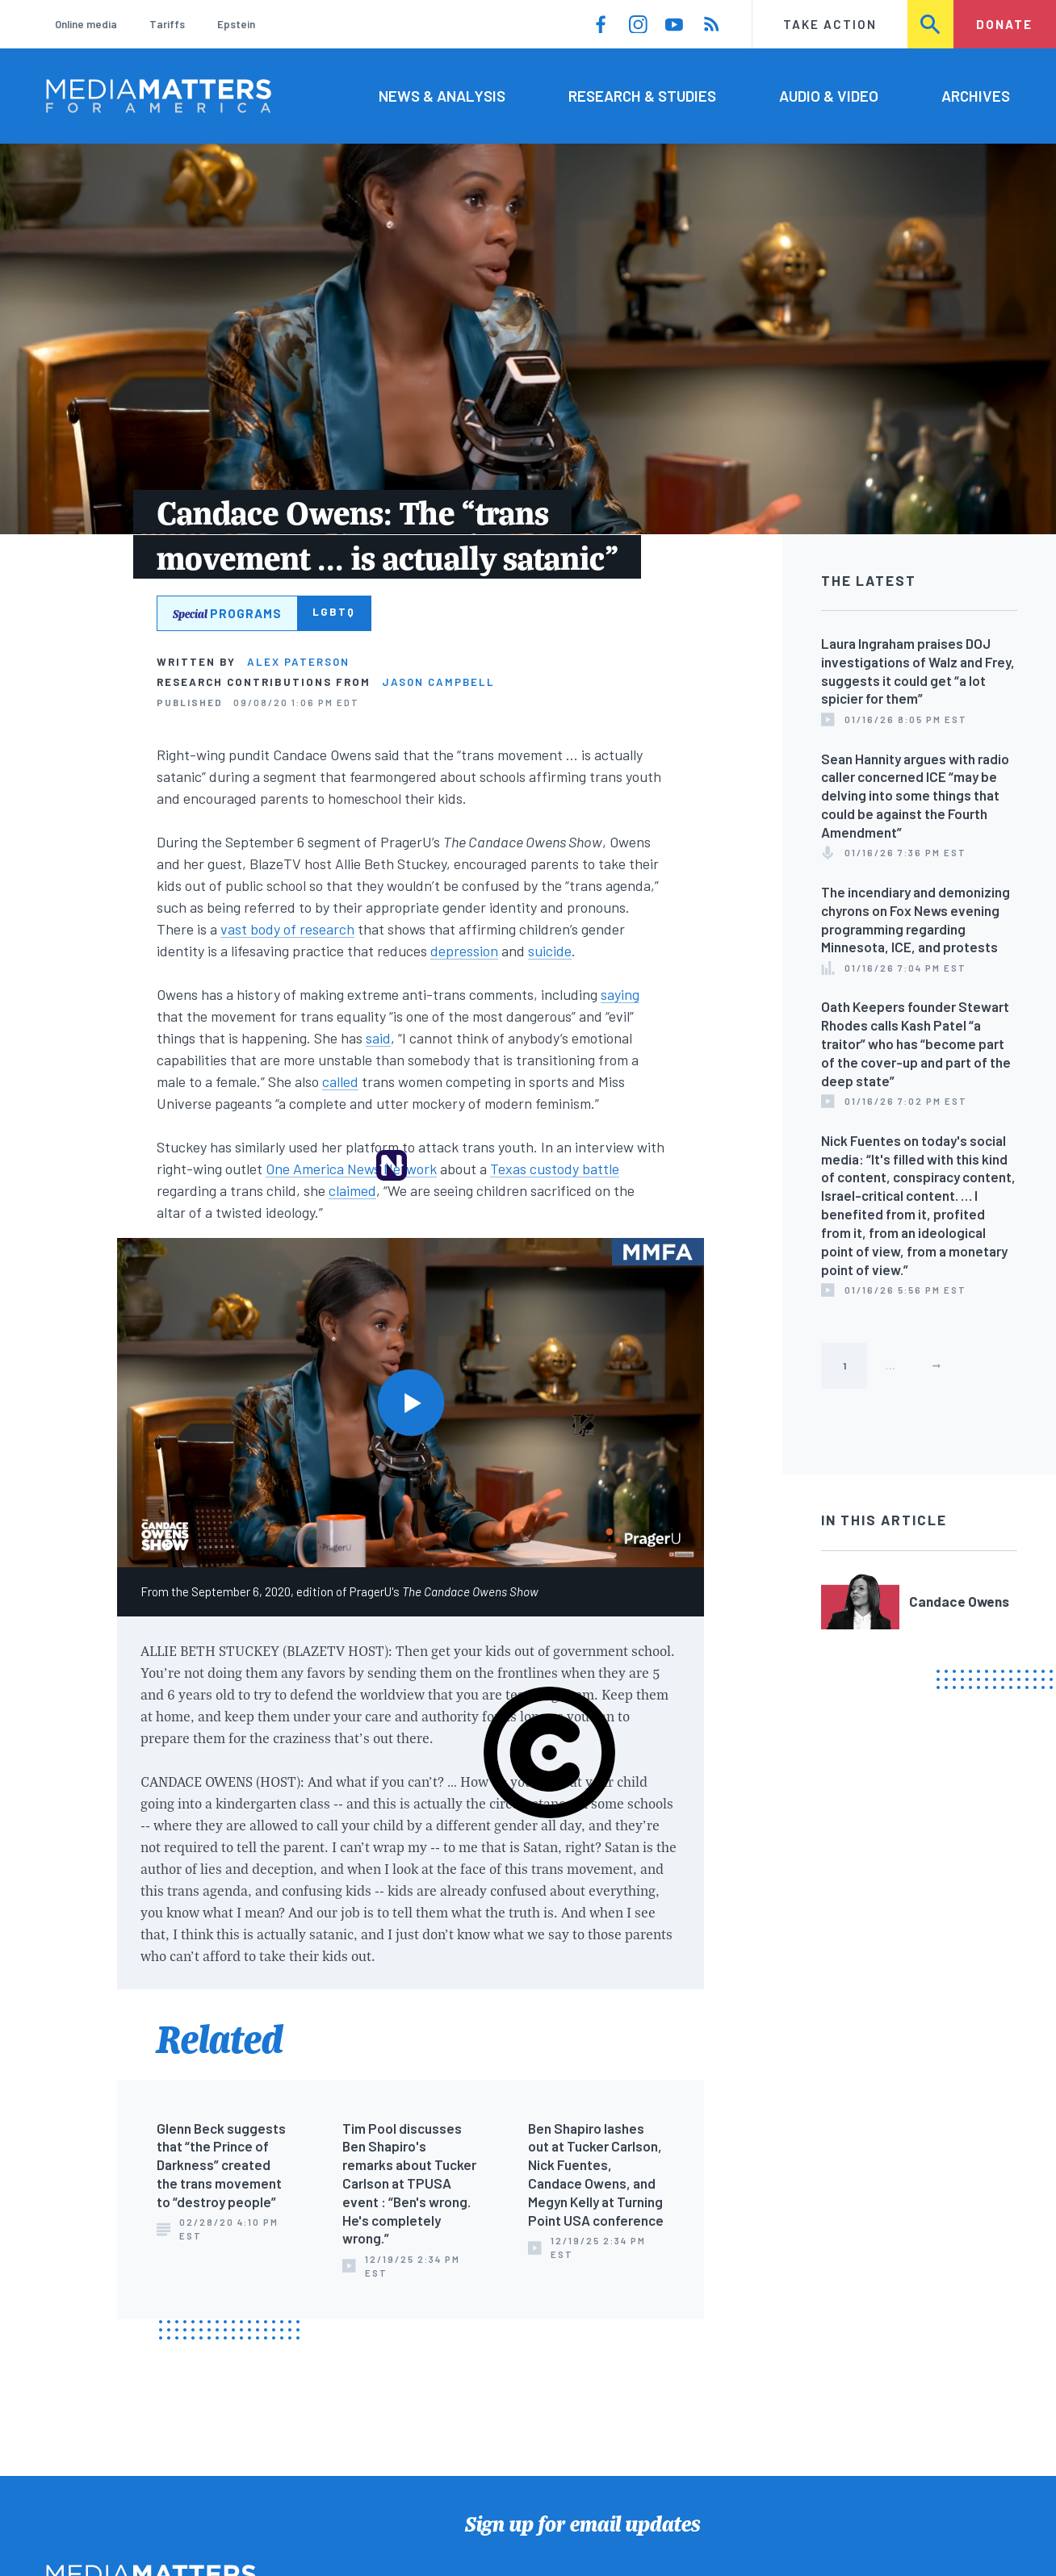  I want to click on open vim text editor, so click(583, 1425).